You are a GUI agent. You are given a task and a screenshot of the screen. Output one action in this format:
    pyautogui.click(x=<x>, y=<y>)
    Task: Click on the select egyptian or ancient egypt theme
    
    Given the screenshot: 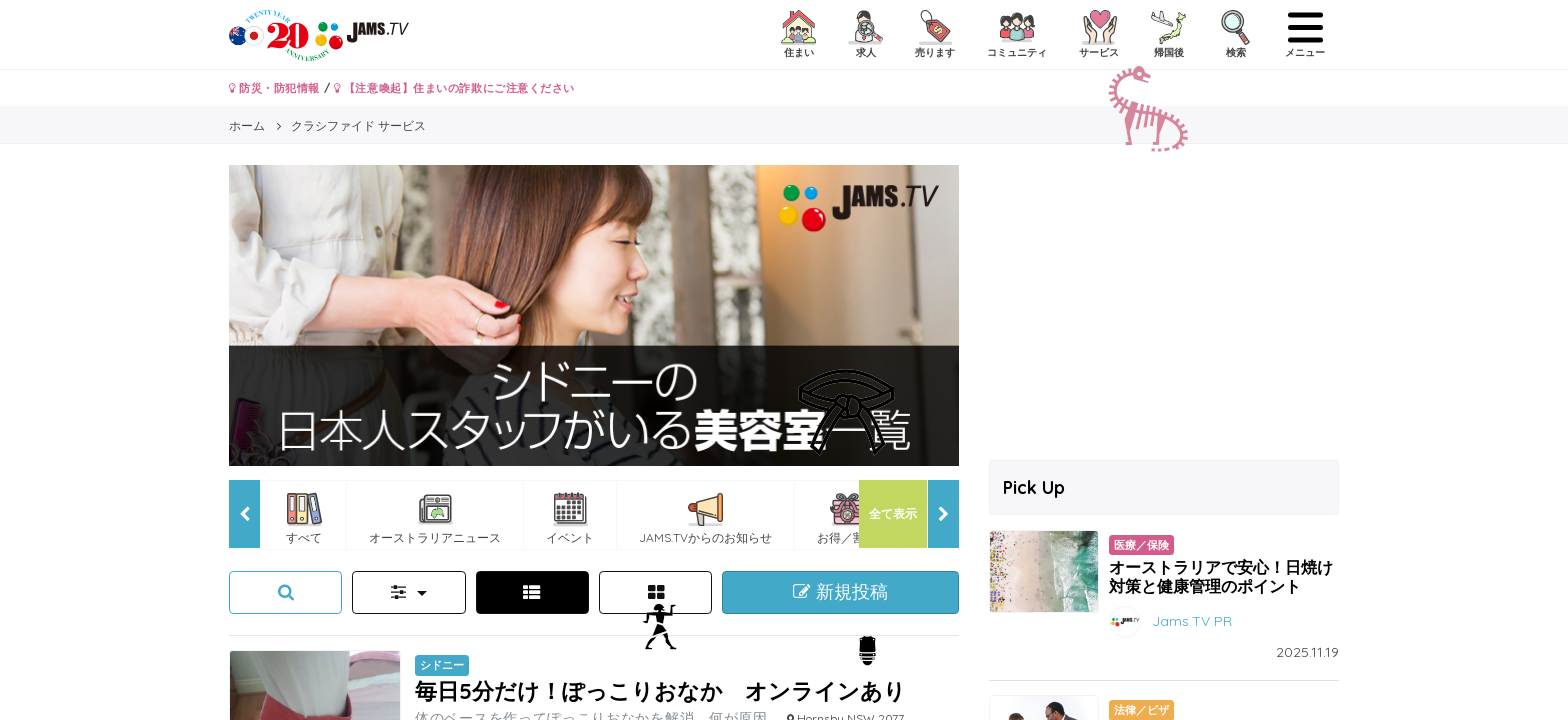 What is the action you would take?
    pyautogui.click(x=659, y=626)
    